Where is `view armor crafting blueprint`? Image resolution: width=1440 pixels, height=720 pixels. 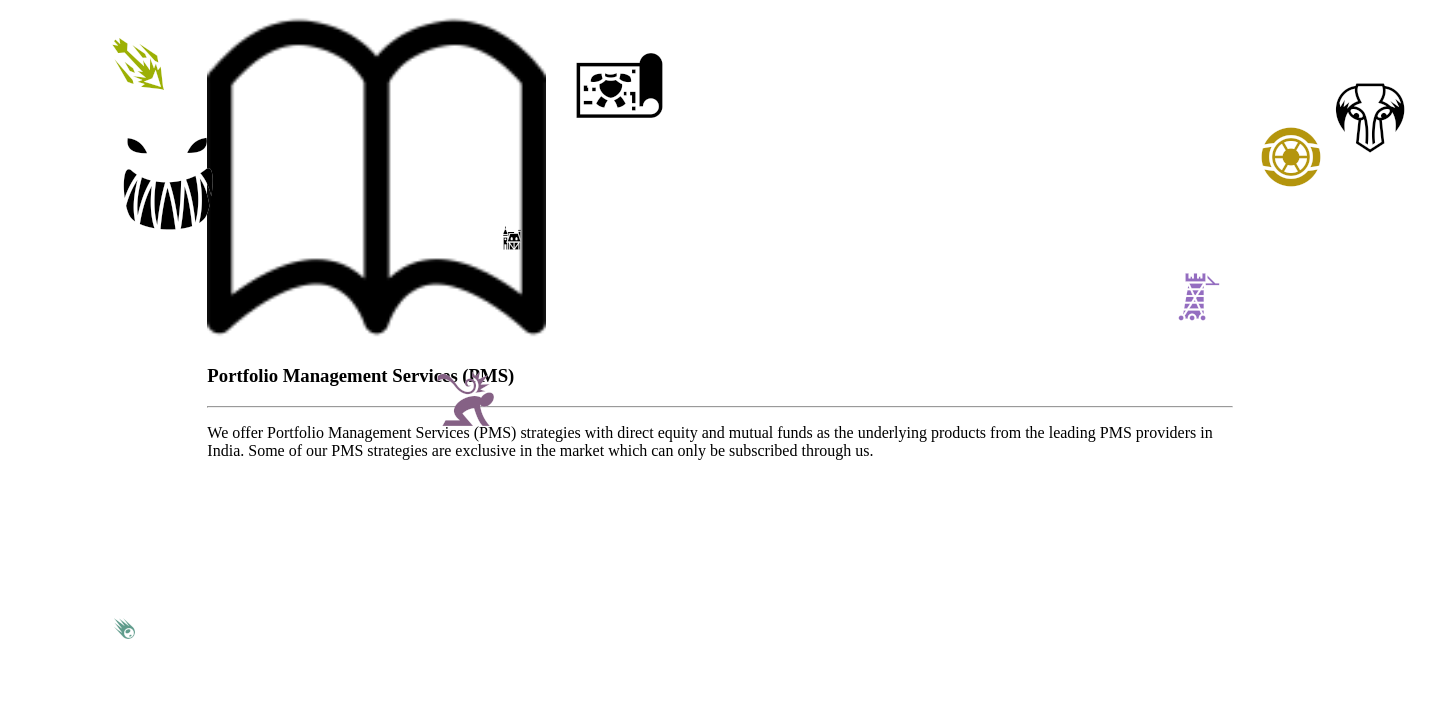
view armor crafting blueprint is located at coordinates (619, 85).